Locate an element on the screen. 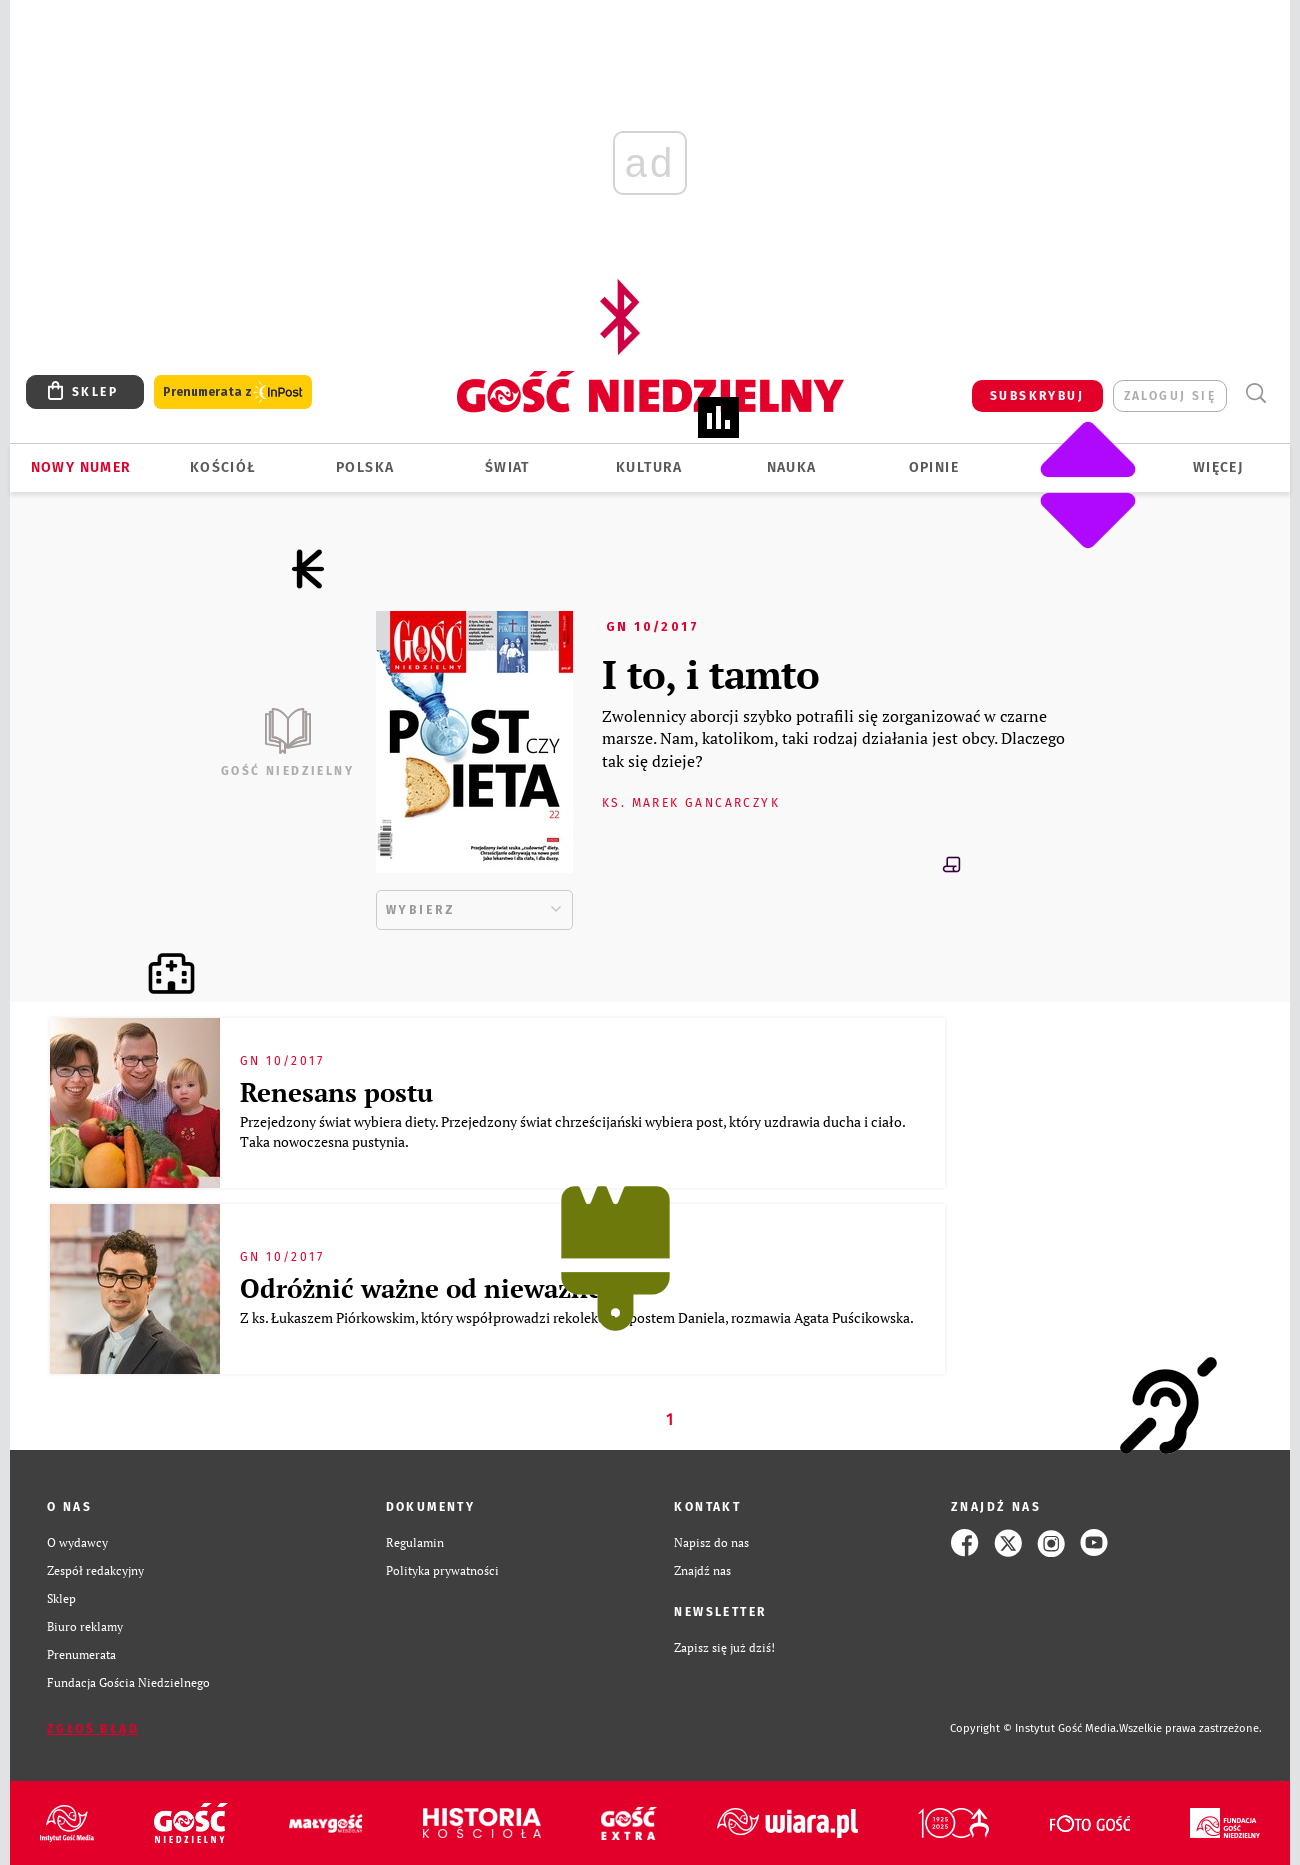 The image size is (1300, 1865). find nearby hospitals or medical facilities is located at coordinates (171, 973).